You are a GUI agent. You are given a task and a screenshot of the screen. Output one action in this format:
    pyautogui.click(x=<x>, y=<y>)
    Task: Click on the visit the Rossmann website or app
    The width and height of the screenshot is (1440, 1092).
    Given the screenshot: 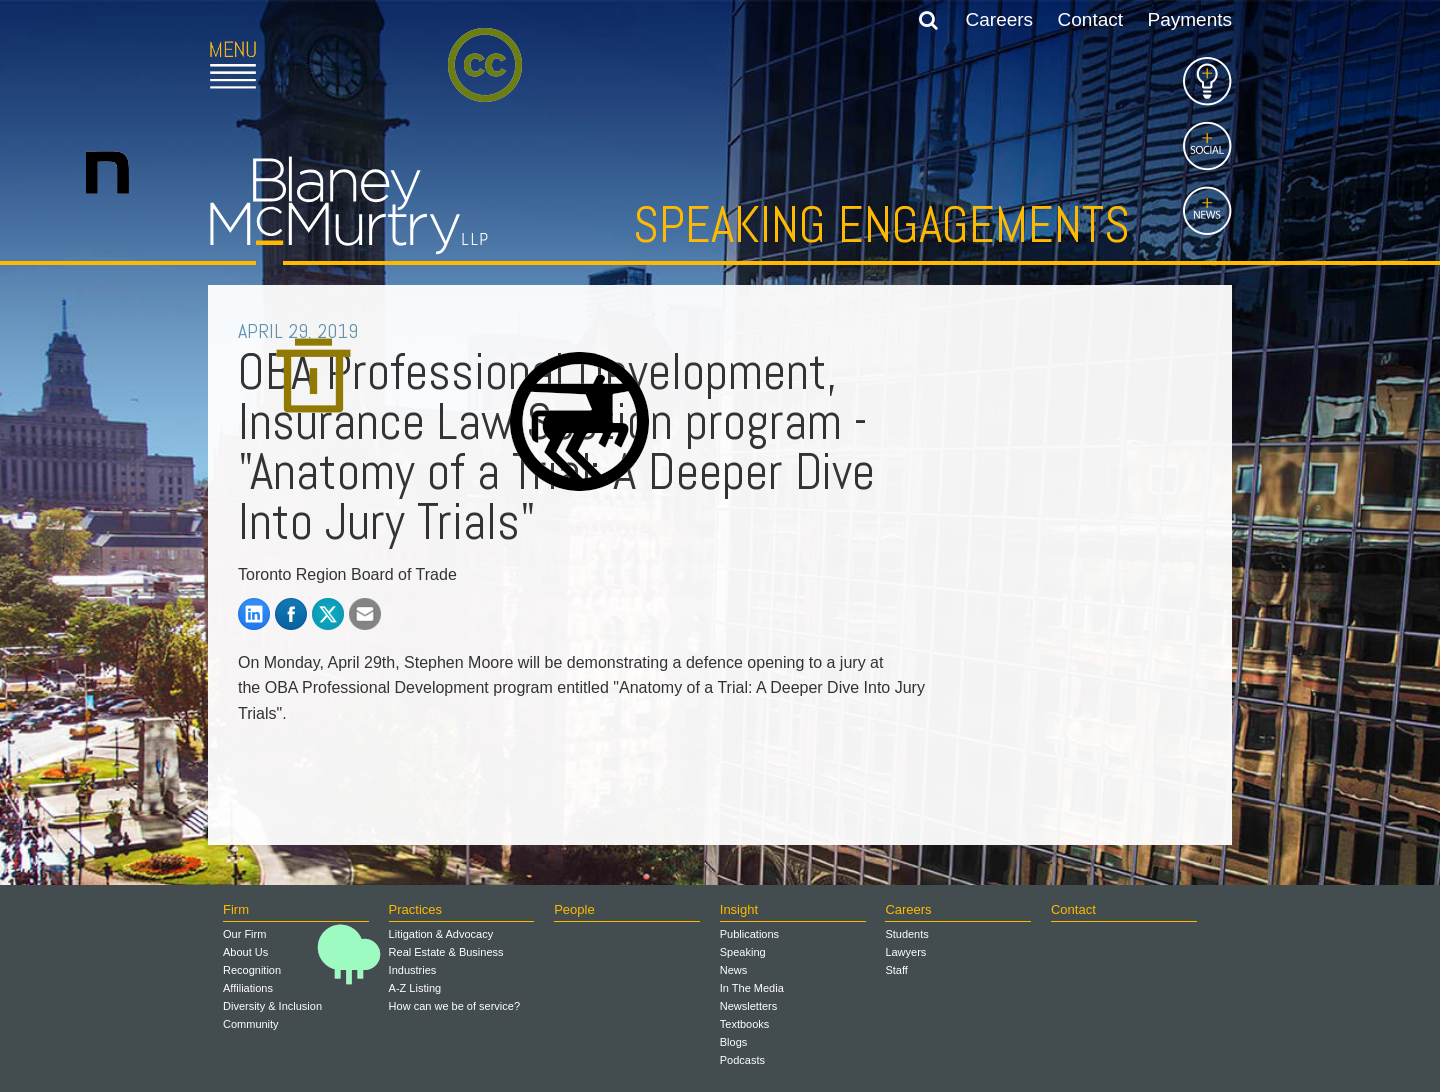 What is the action you would take?
    pyautogui.click(x=579, y=421)
    